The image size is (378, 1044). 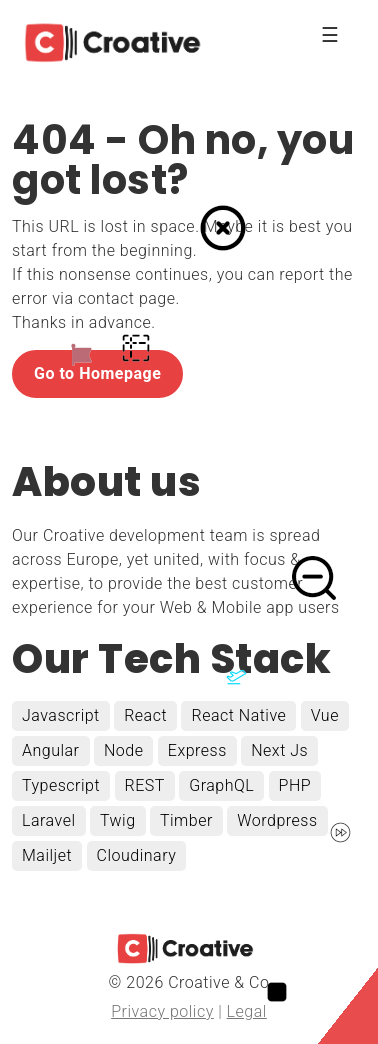 What do you see at coordinates (136, 348) in the screenshot?
I see `create a new project from a template` at bounding box center [136, 348].